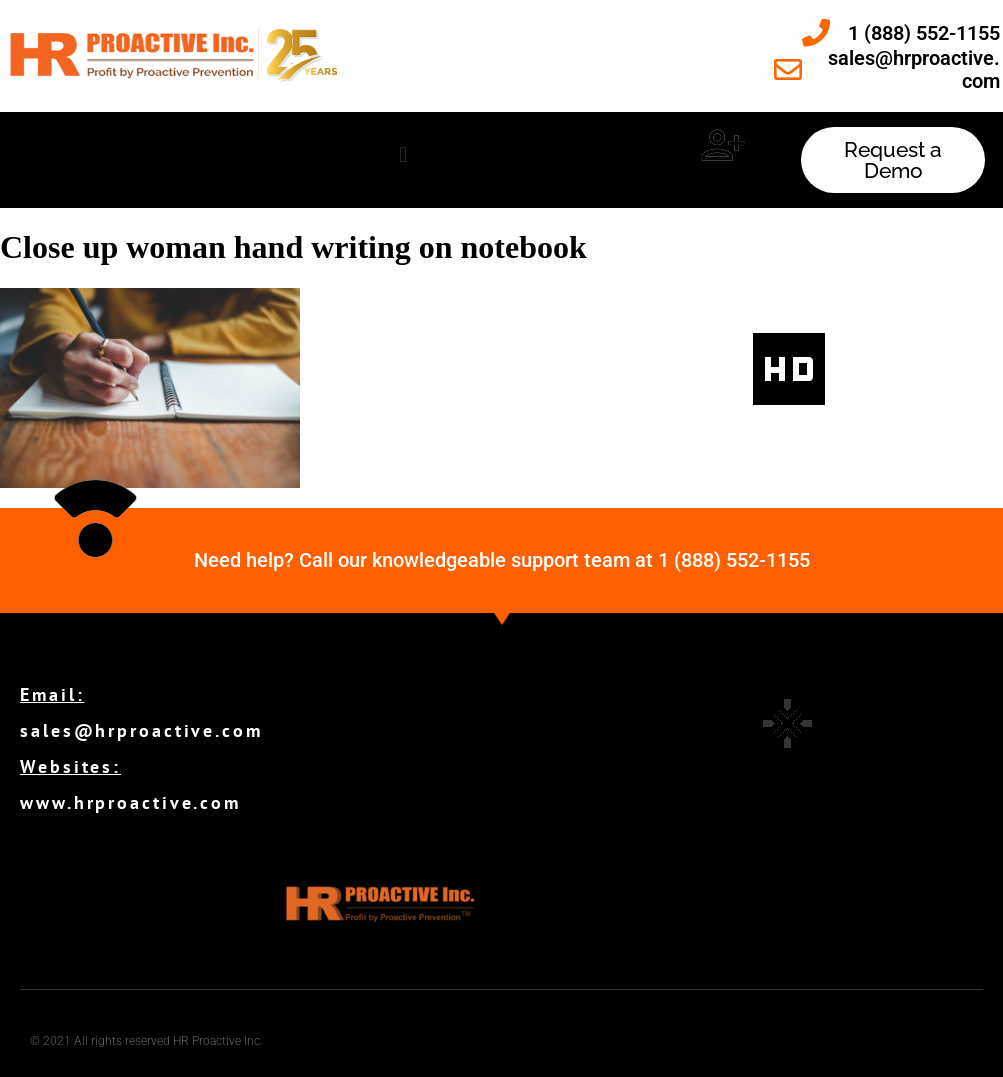  What do you see at coordinates (723, 145) in the screenshot?
I see `add a new contact` at bounding box center [723, 145].